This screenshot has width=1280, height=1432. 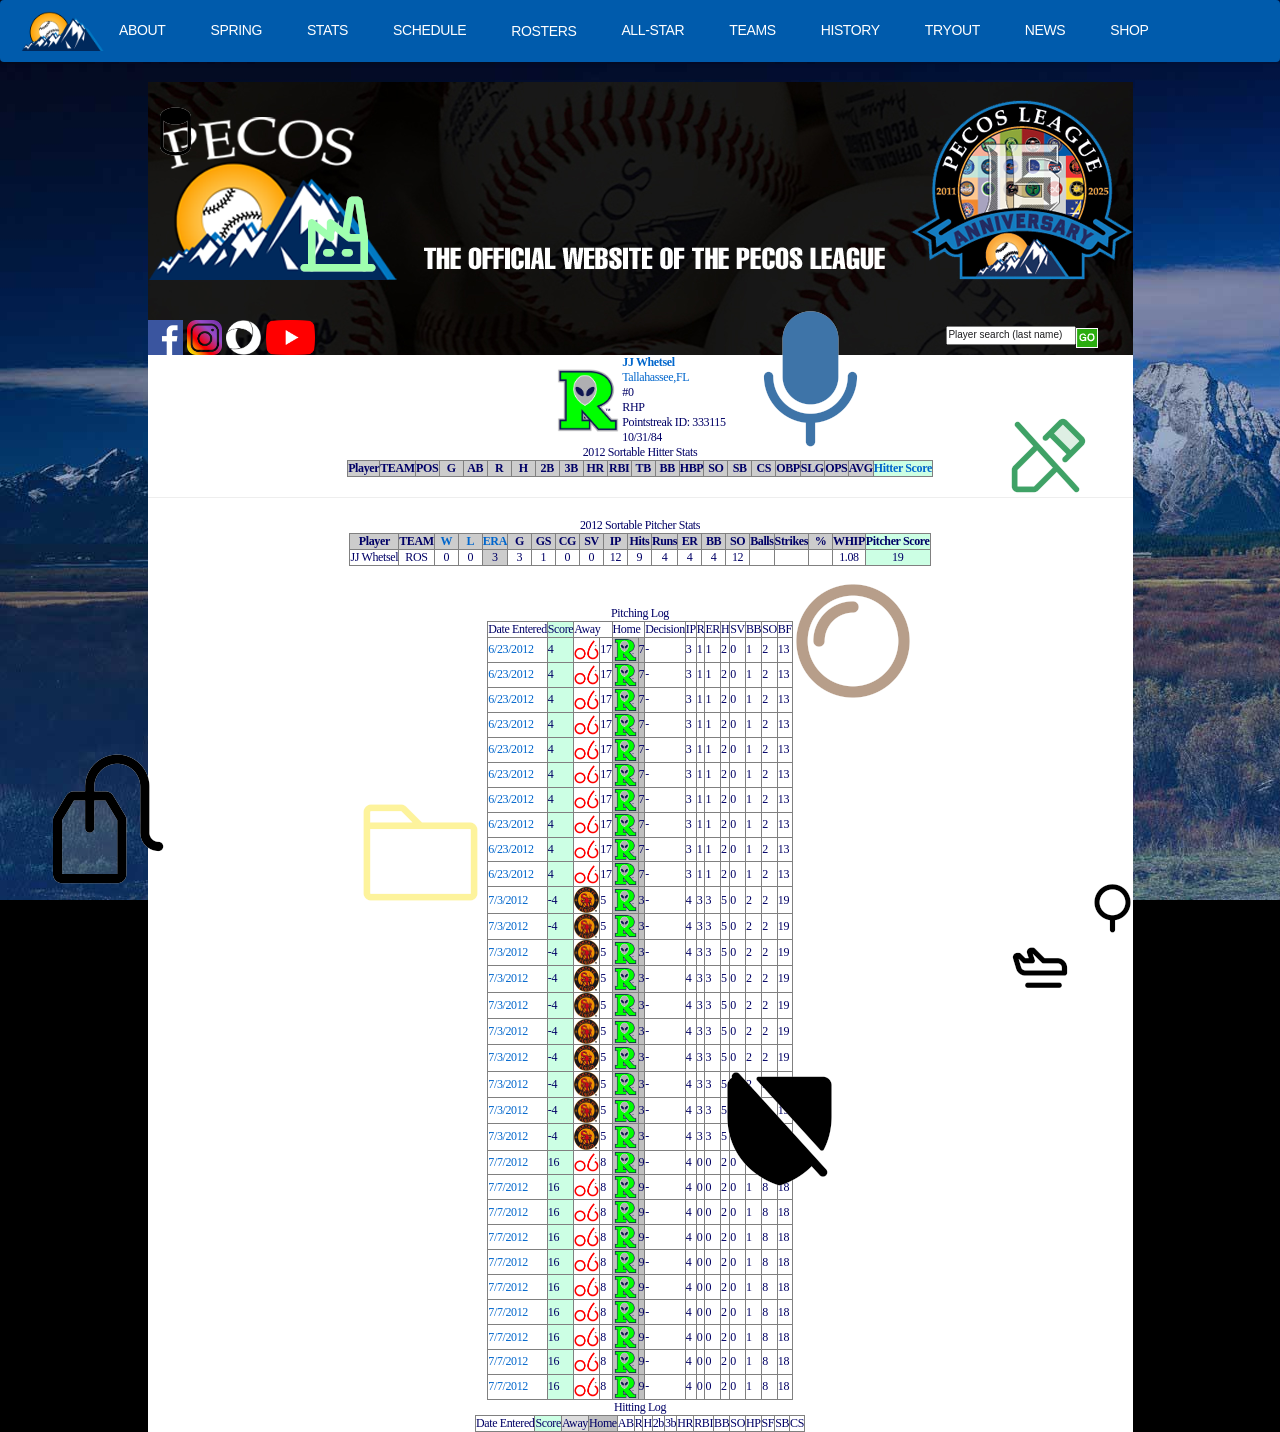 What do you see at coordinates (1040, 966) in the screenshot?
I see `view flight status or tracking` at bounding box center [1040, 966].